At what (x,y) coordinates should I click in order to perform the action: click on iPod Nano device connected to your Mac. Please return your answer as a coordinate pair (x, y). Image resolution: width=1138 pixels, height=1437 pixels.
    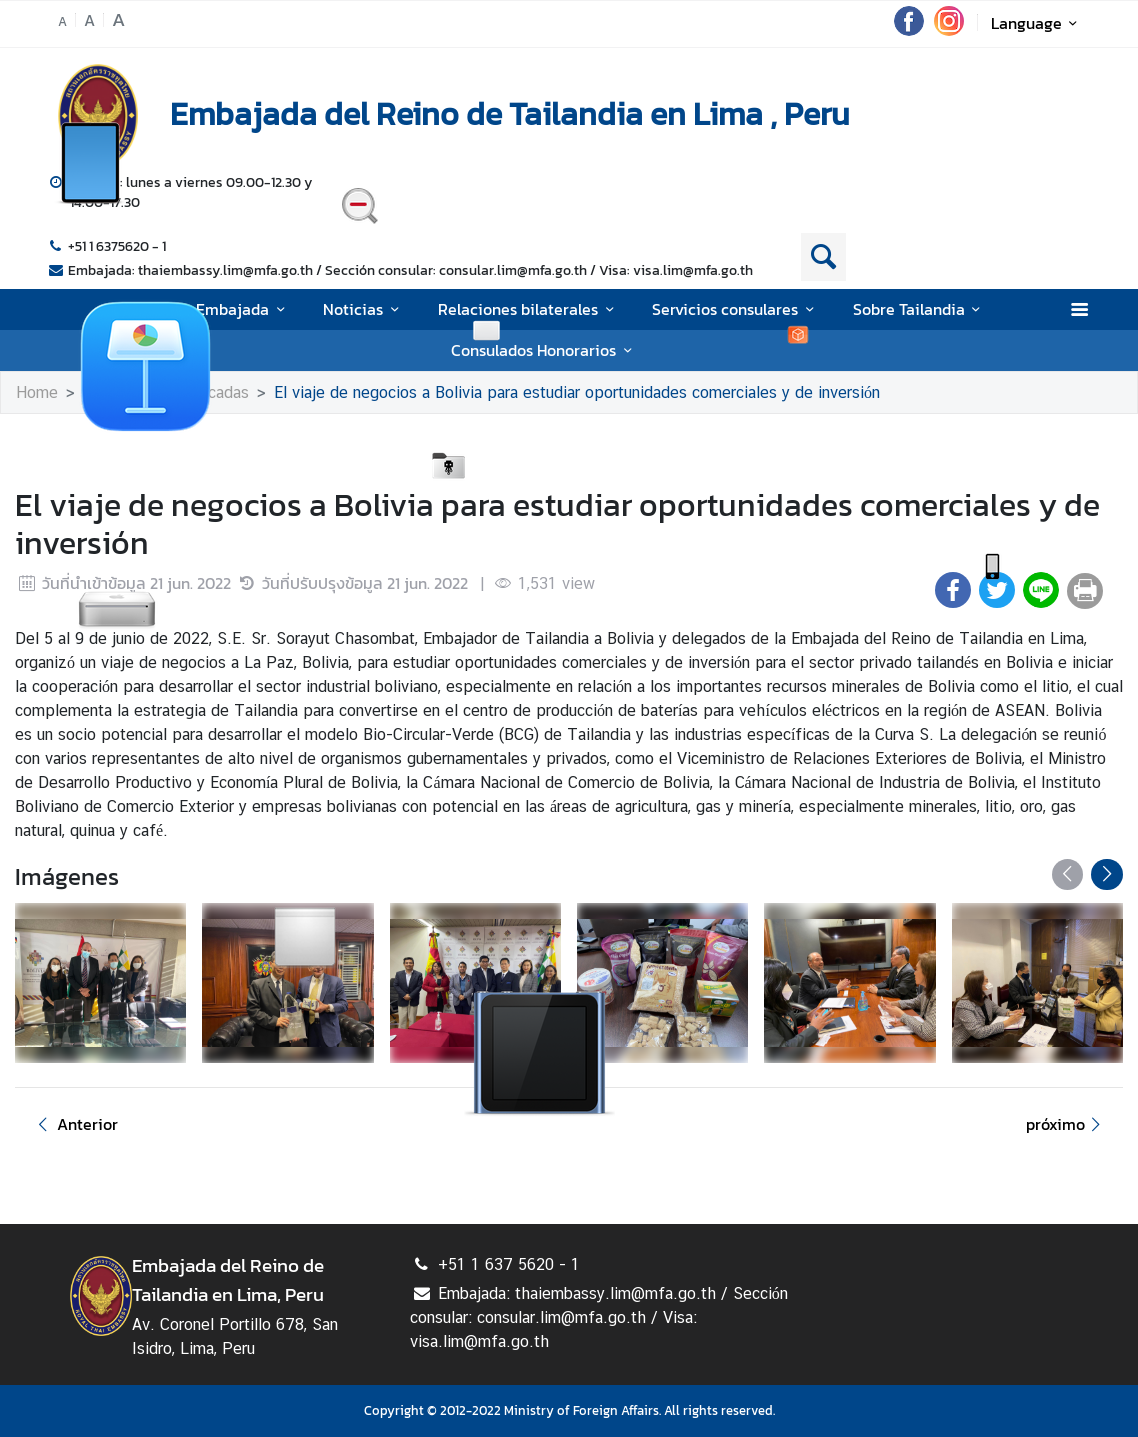
    Looking at the image, I should click on (992, 566).